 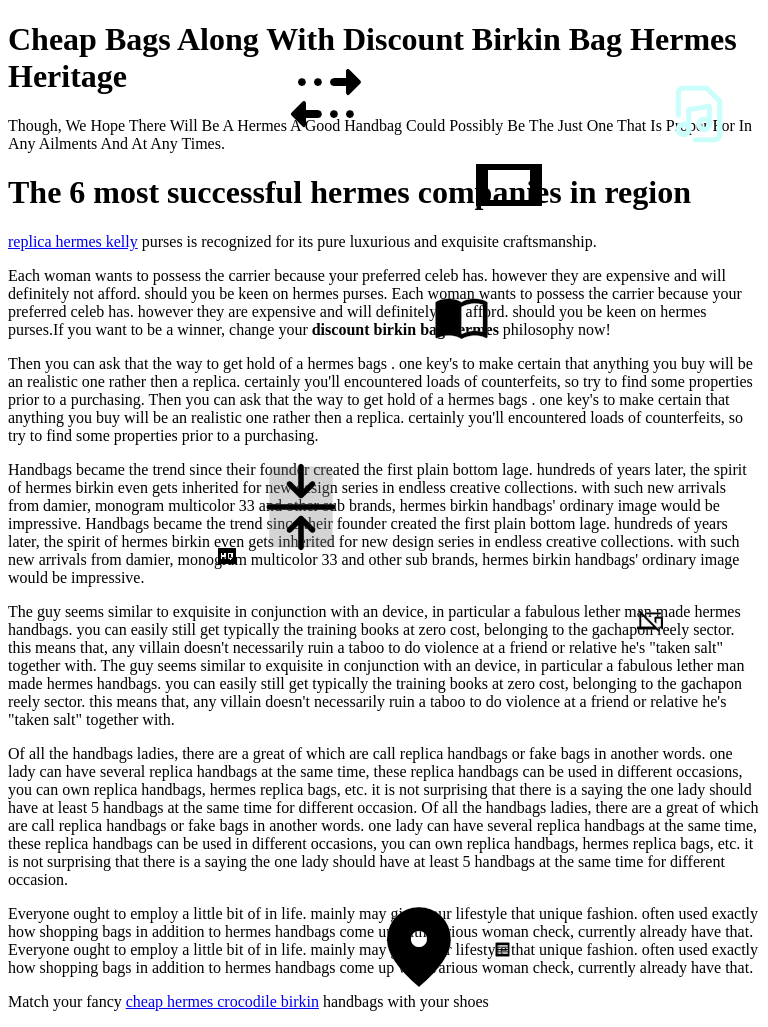 What do you see at coordinates (699, 114) in the screenshot?
I see `open an audio or music file` at bounding box center [699, 114].